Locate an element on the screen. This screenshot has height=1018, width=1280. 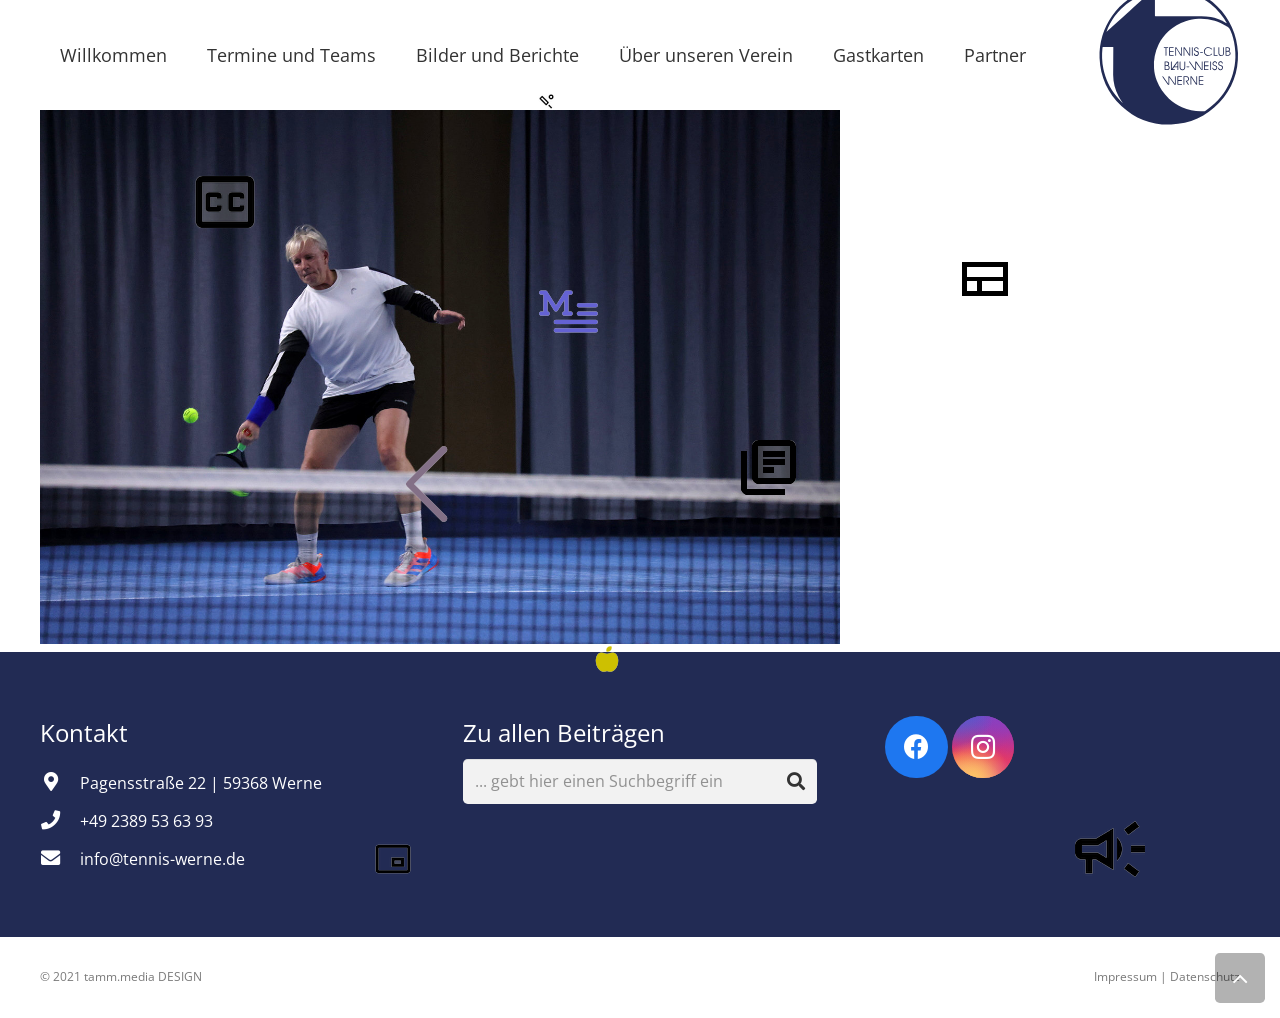
access cricket scores or sports updates is located at coordinates (546, 101).